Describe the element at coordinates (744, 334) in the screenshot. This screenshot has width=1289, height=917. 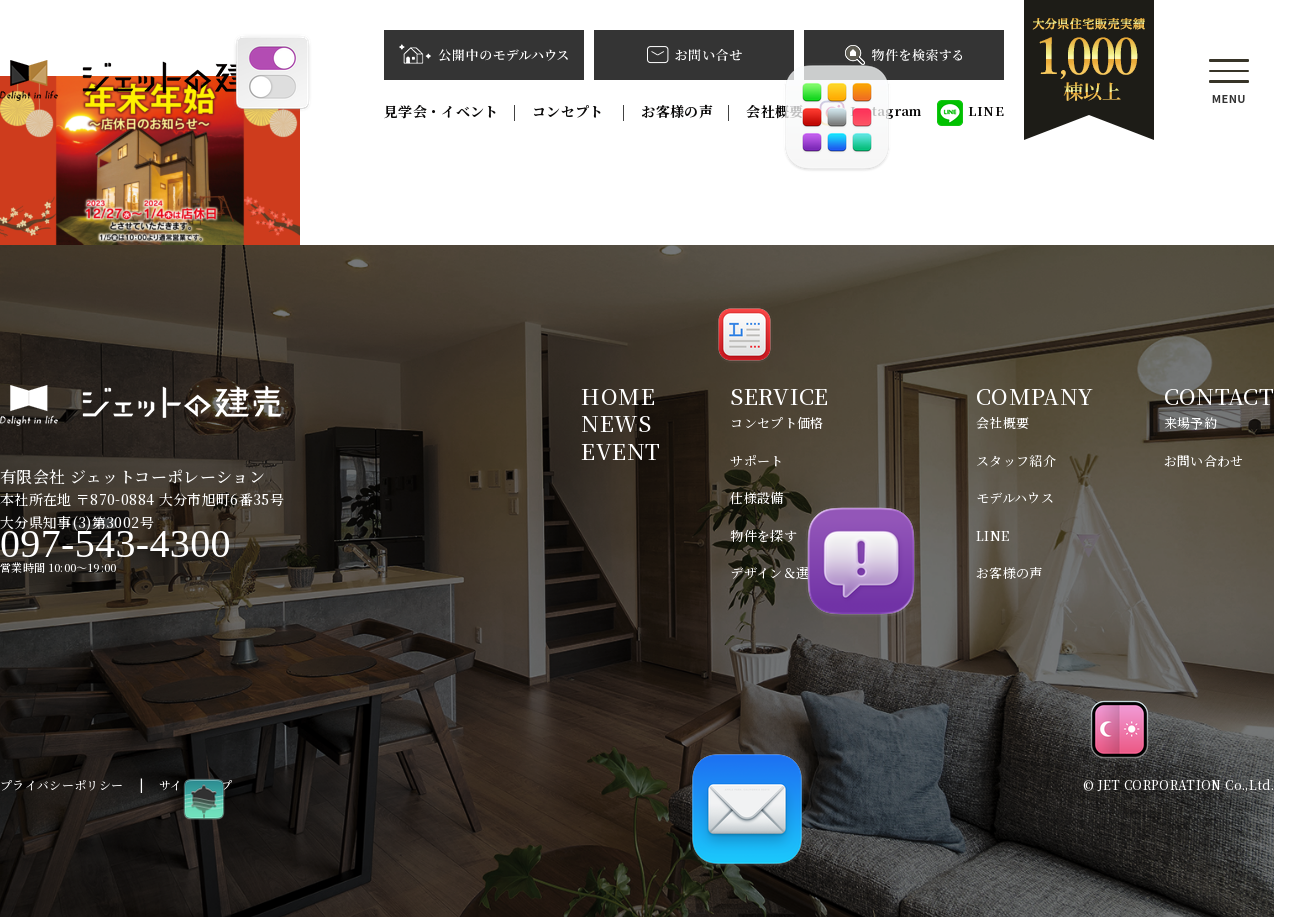
I see `open Lorem placeholder text generator app` at that location.